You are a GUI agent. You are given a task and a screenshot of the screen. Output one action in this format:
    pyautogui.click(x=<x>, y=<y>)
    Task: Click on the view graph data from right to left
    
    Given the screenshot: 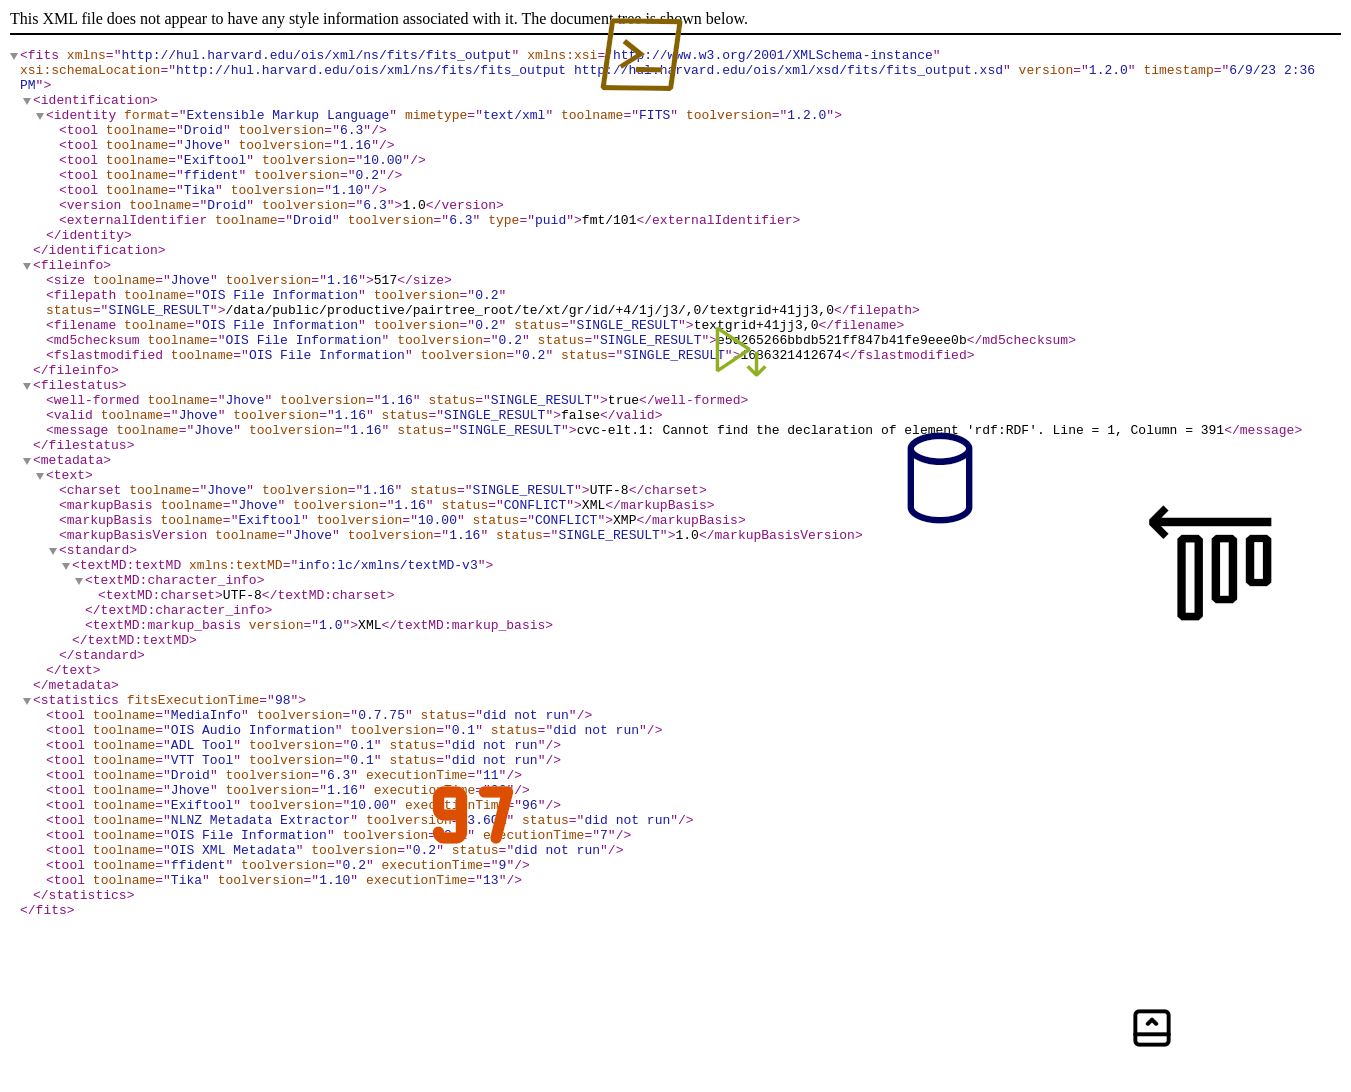 What is the action you would take?
    pyautogui.click(x=1211, y=560)
    